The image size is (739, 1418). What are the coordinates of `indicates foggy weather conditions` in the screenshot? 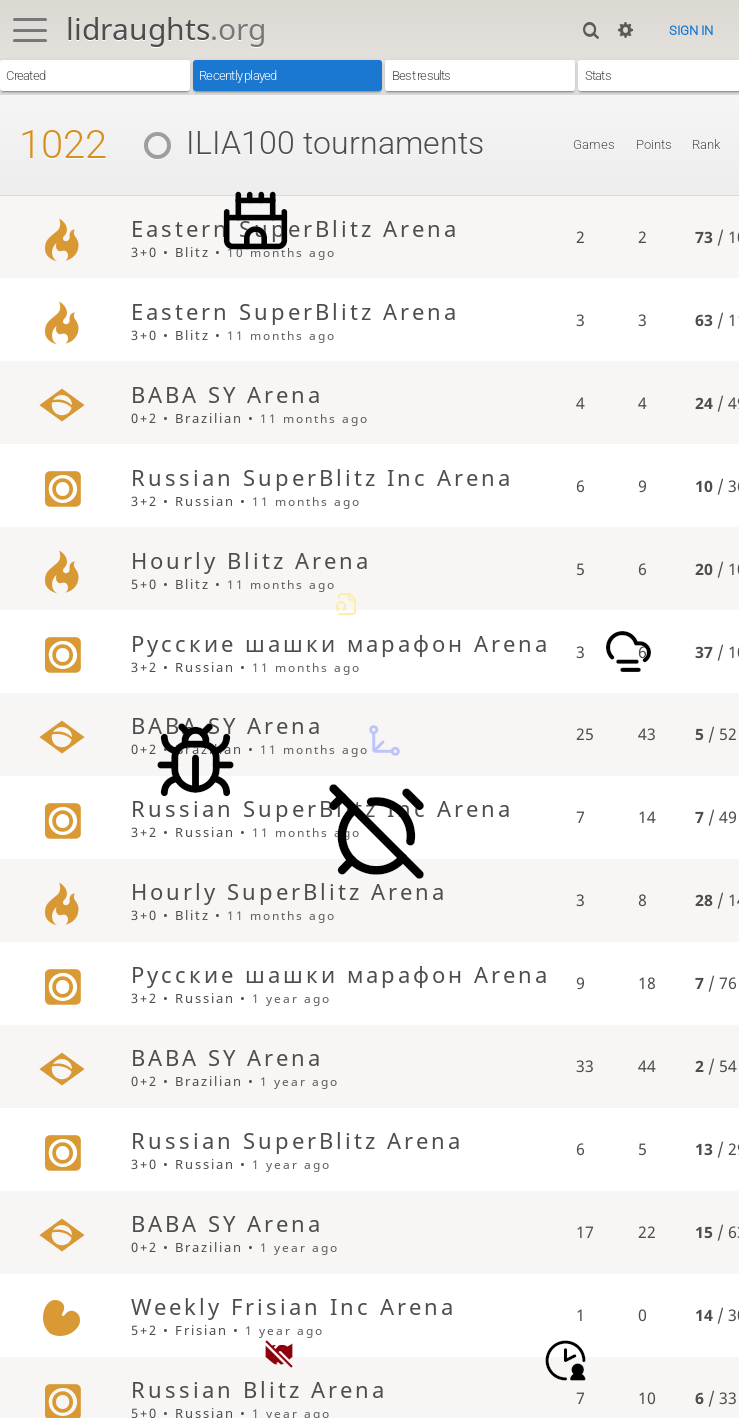 It's located at (628, 651).